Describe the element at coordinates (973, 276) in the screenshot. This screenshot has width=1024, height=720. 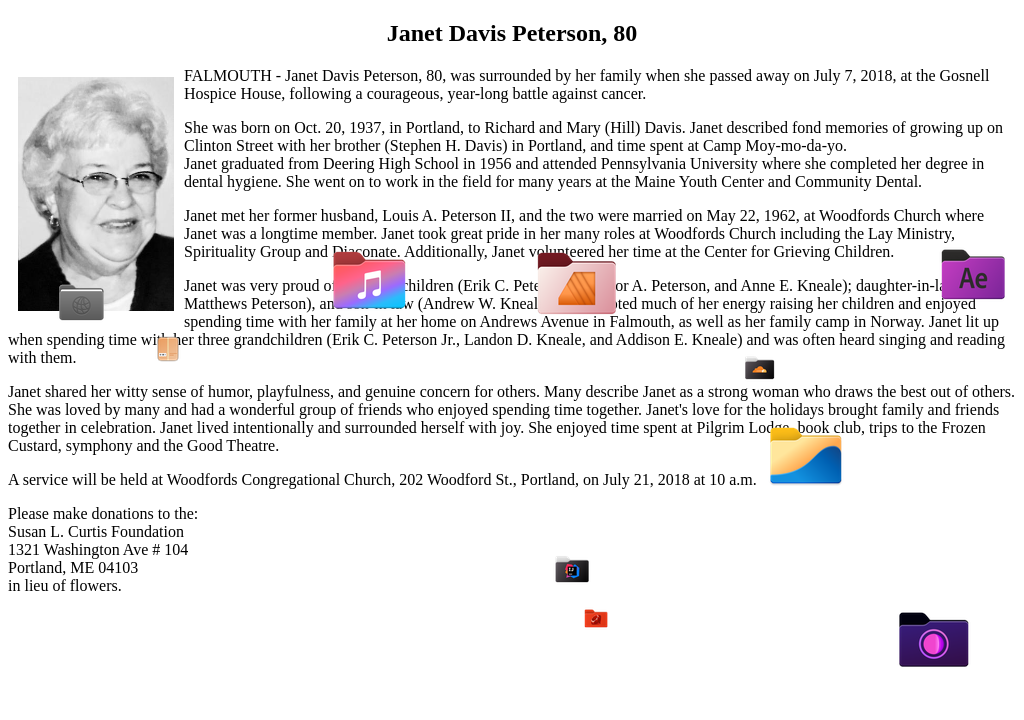
I see `folder containing Adobe After Effects project files` at that location.